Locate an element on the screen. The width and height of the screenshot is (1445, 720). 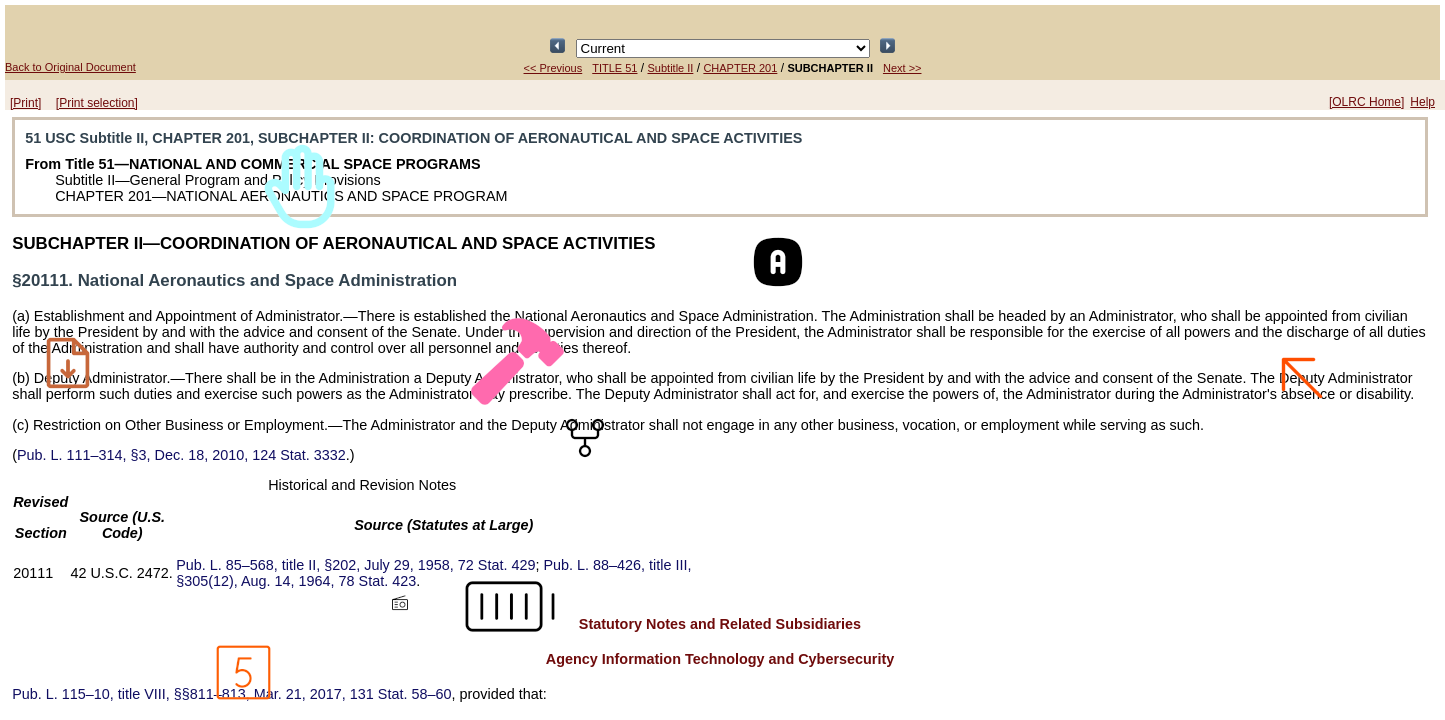
download file is located at coordinates (68, 363).